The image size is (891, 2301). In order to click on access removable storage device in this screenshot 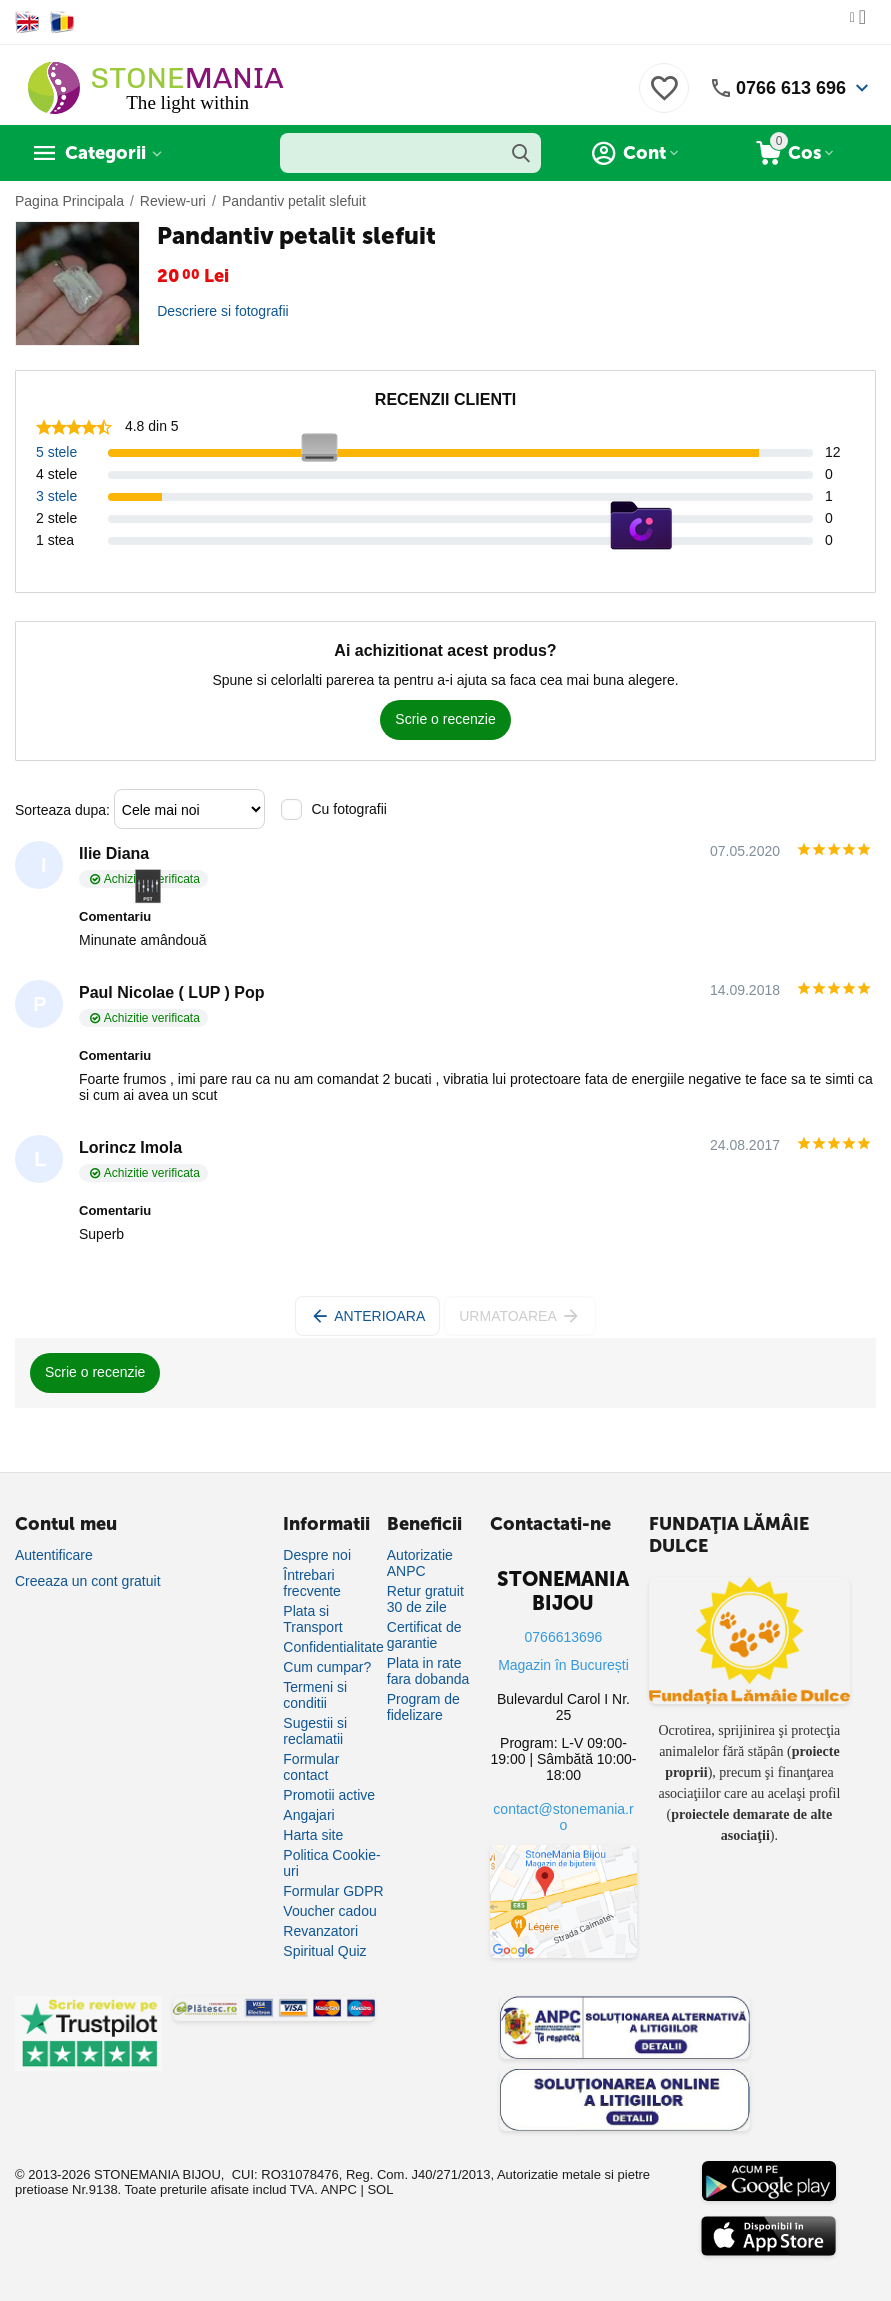, I will do `click(319, 447)`.